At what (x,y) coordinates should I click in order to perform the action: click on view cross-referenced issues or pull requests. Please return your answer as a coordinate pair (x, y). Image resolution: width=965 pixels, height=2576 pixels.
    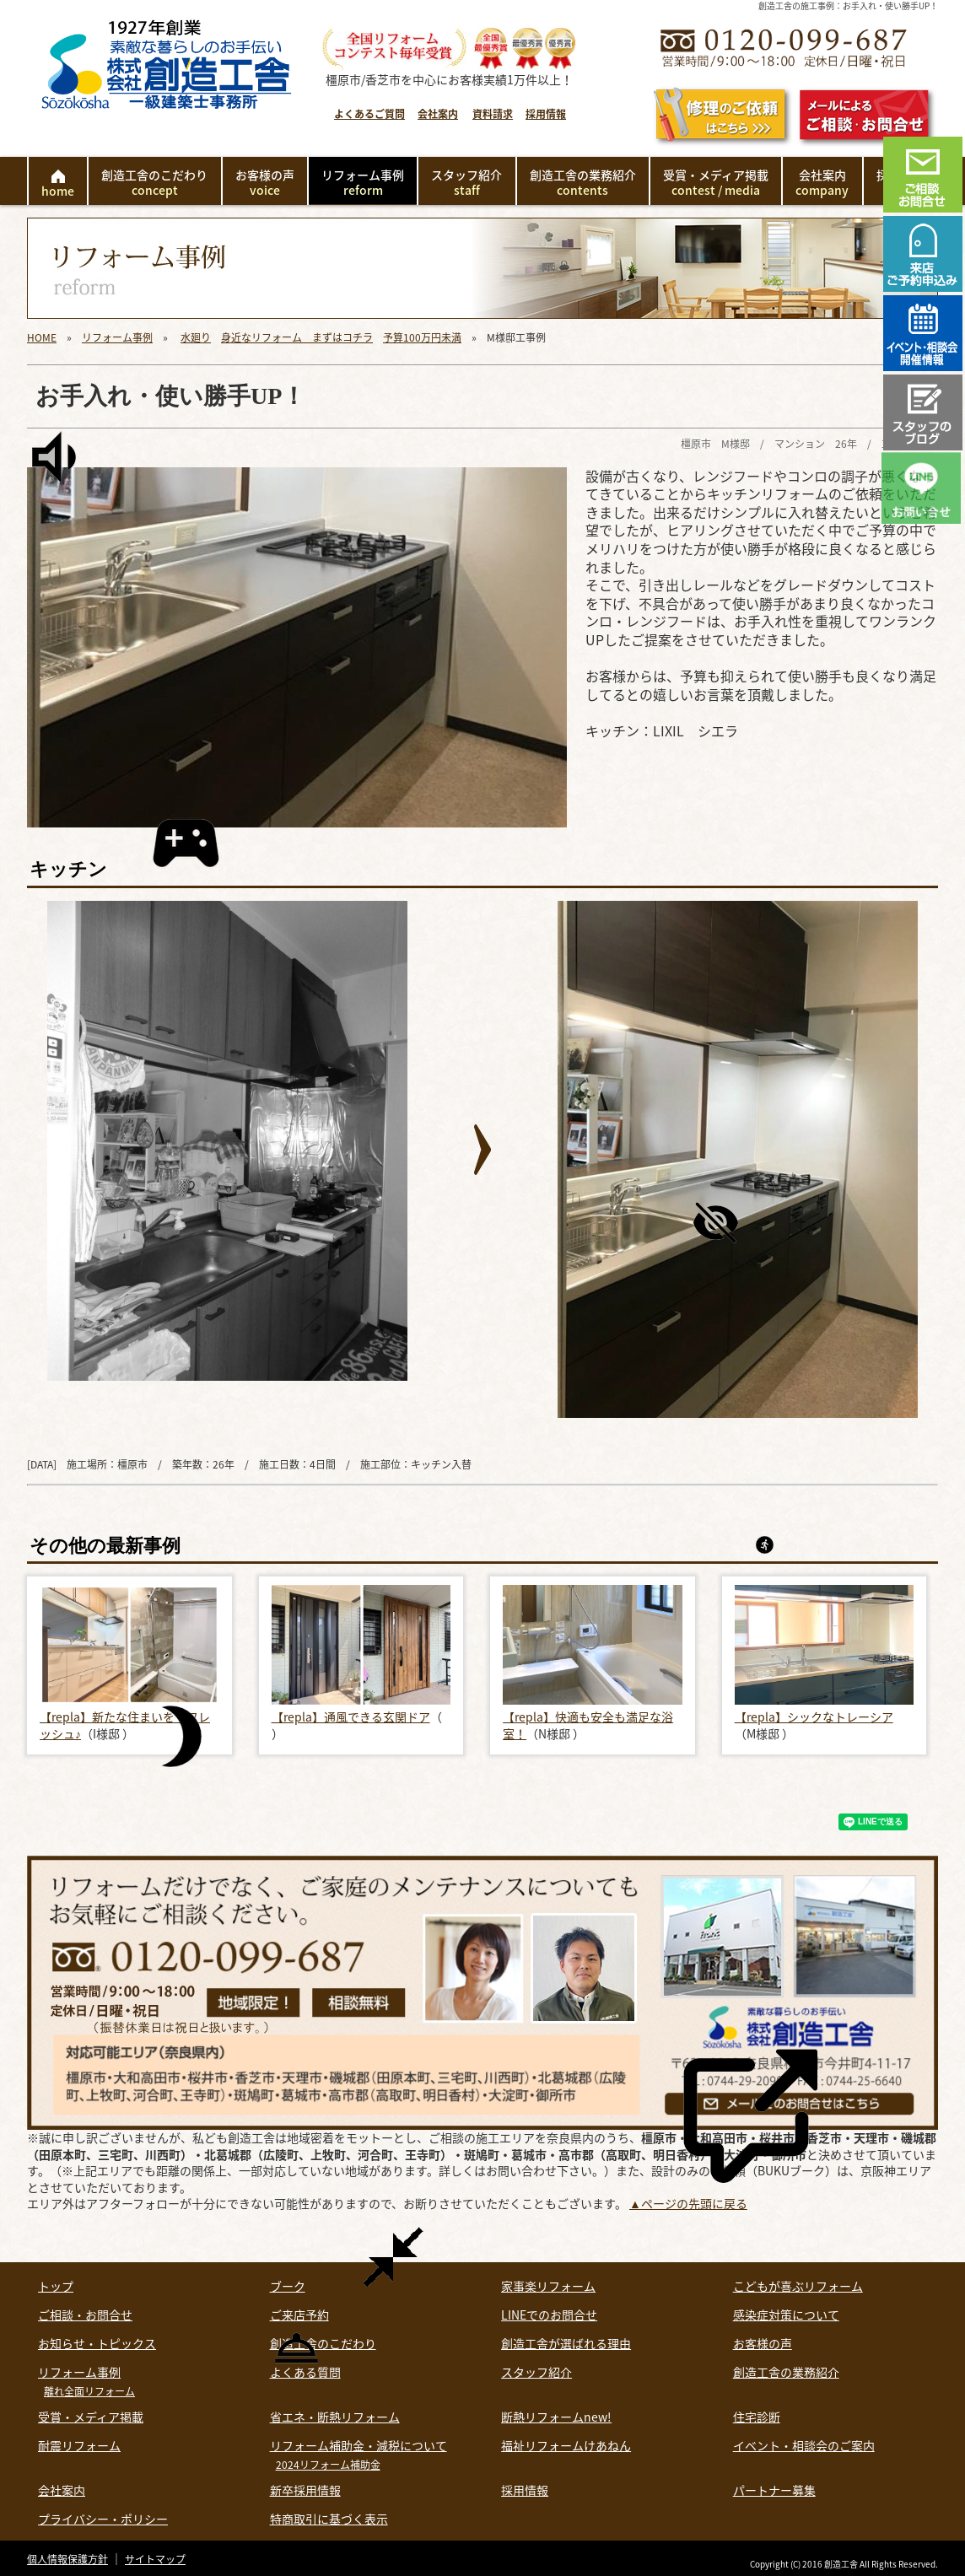
    Looking at the image, I should click on (746, 2111).